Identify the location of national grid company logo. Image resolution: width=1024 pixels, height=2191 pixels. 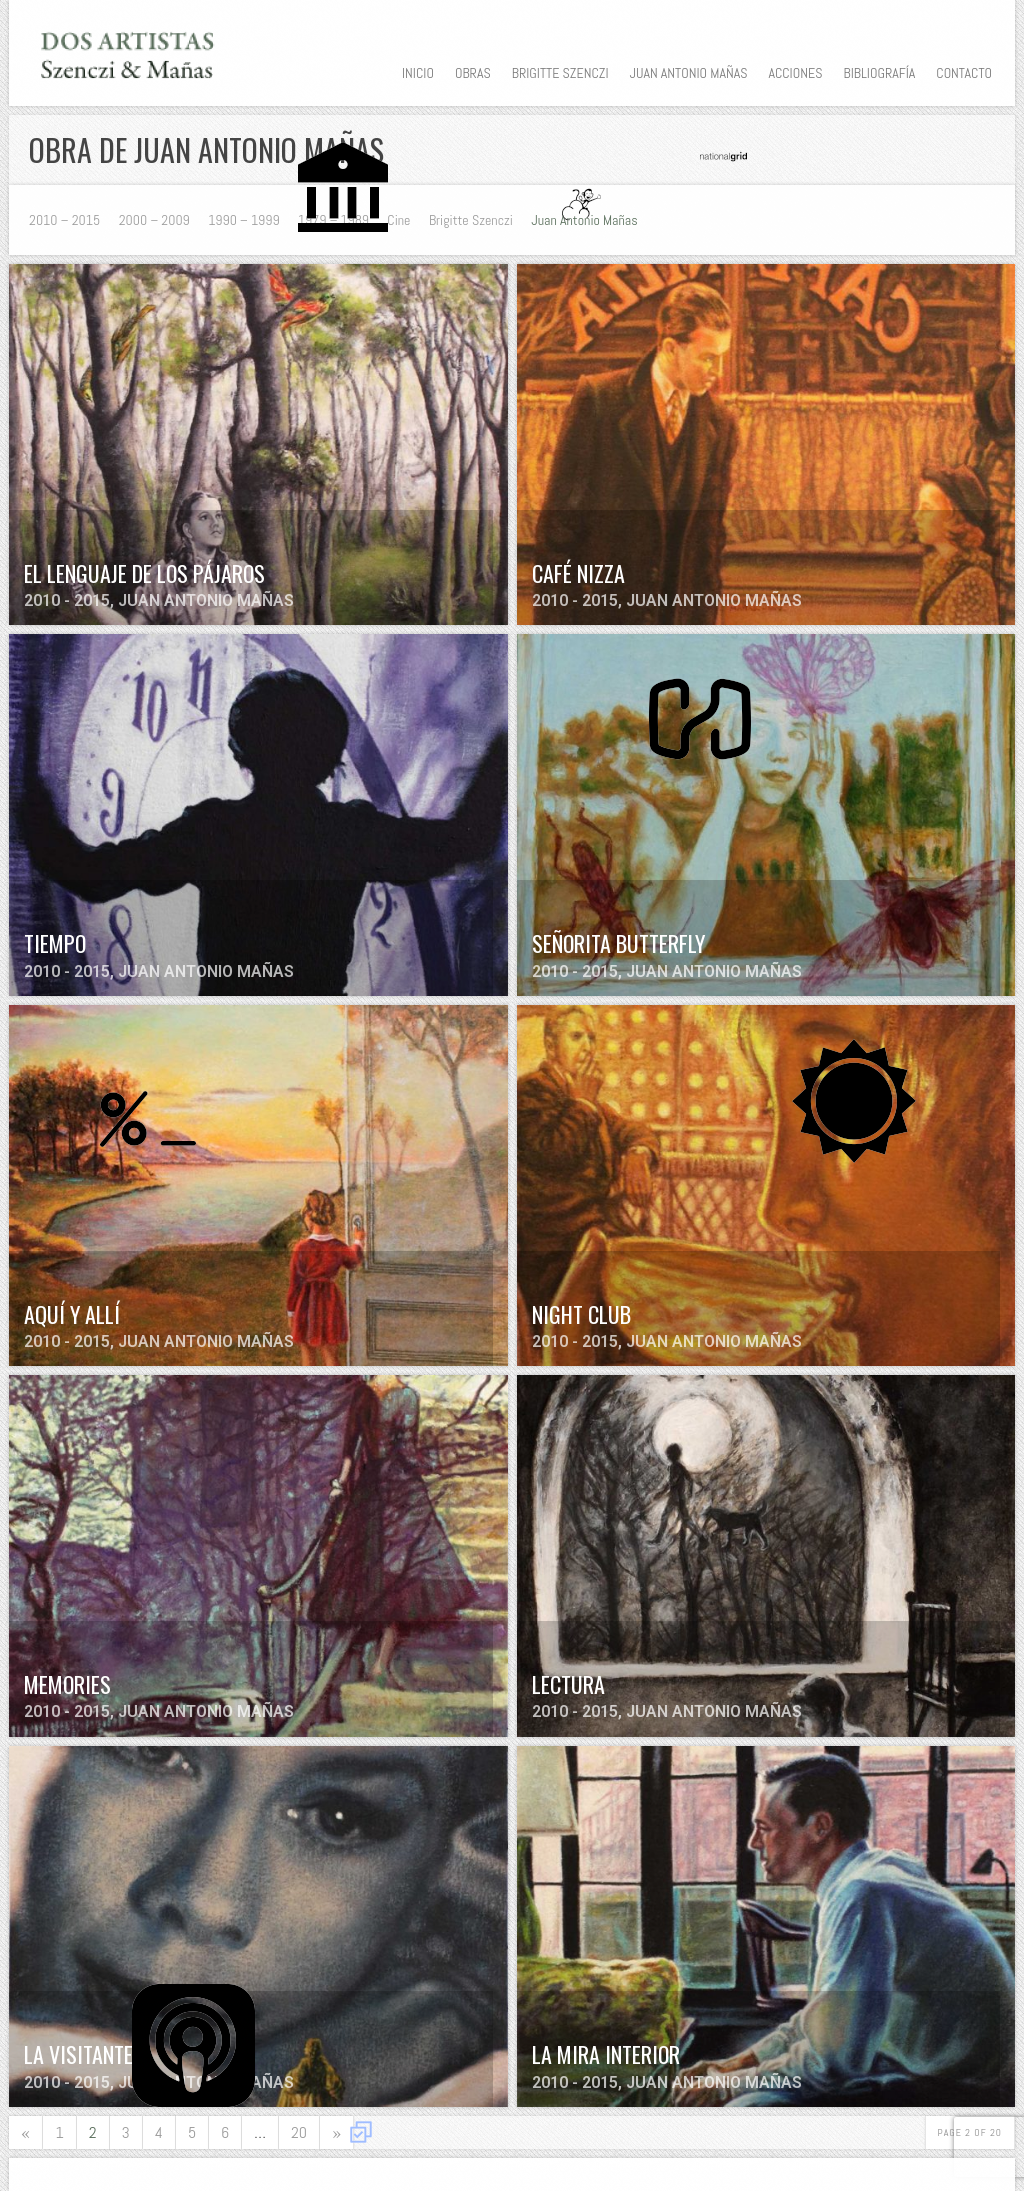
(723, 156).